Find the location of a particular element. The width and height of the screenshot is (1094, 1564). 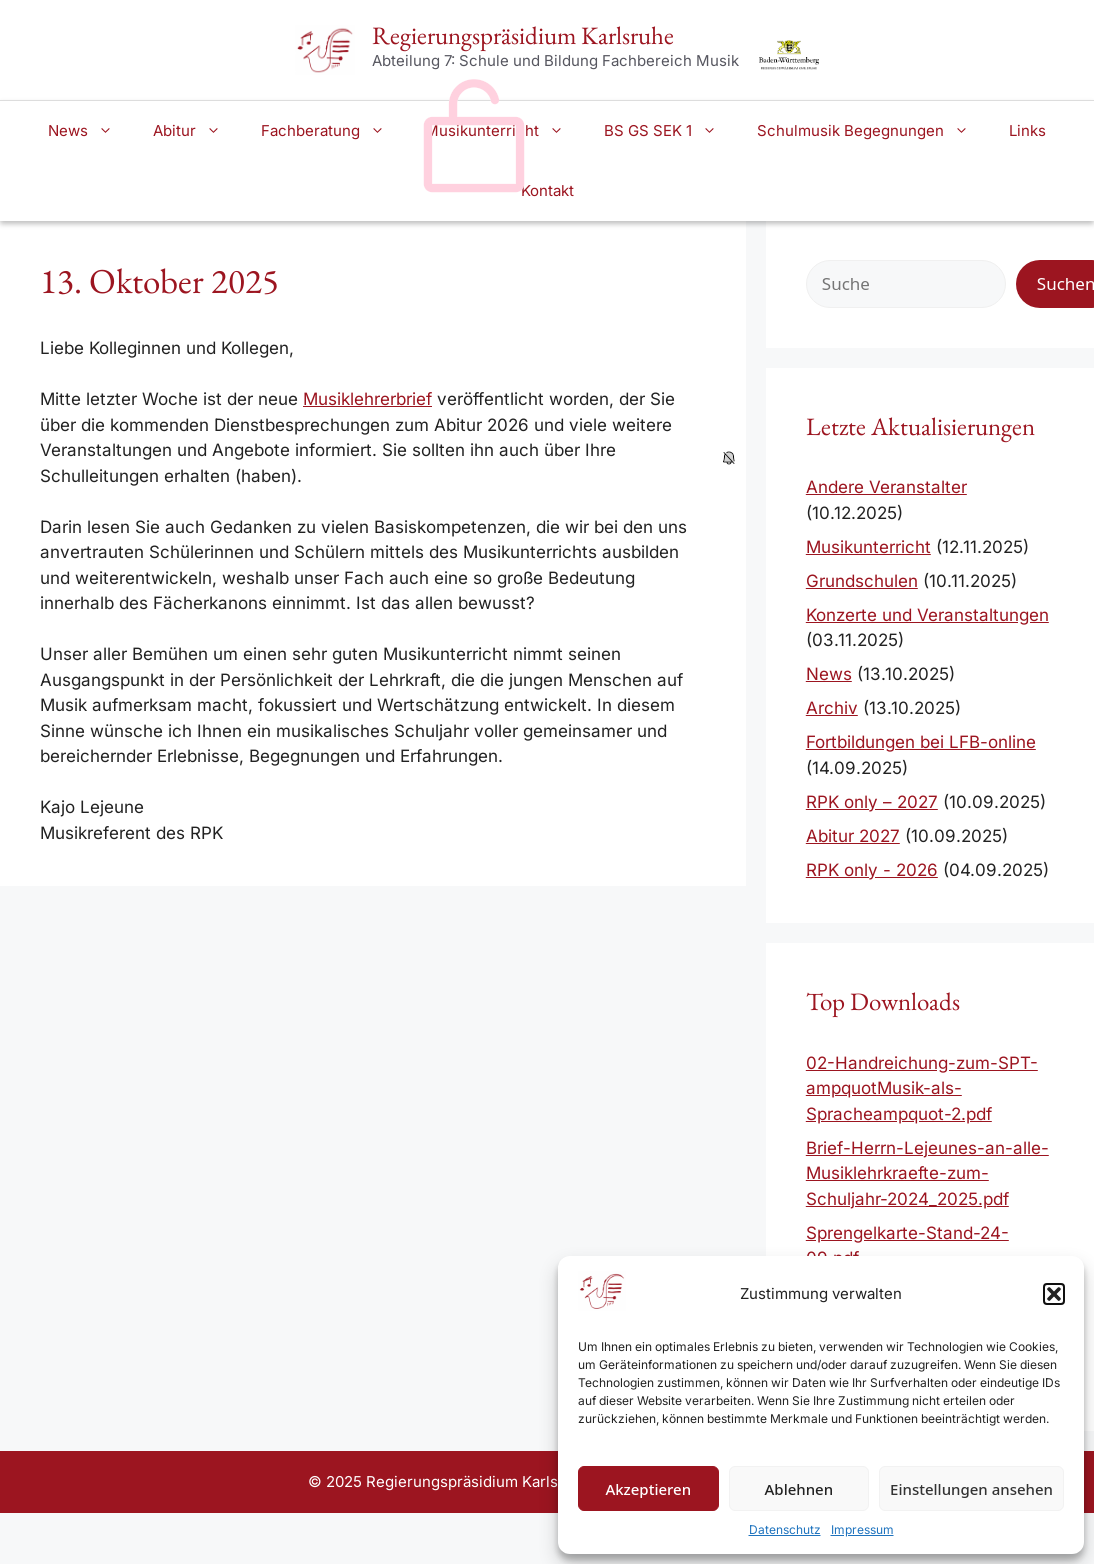

mute notifications is located at coordinates (729, 458).